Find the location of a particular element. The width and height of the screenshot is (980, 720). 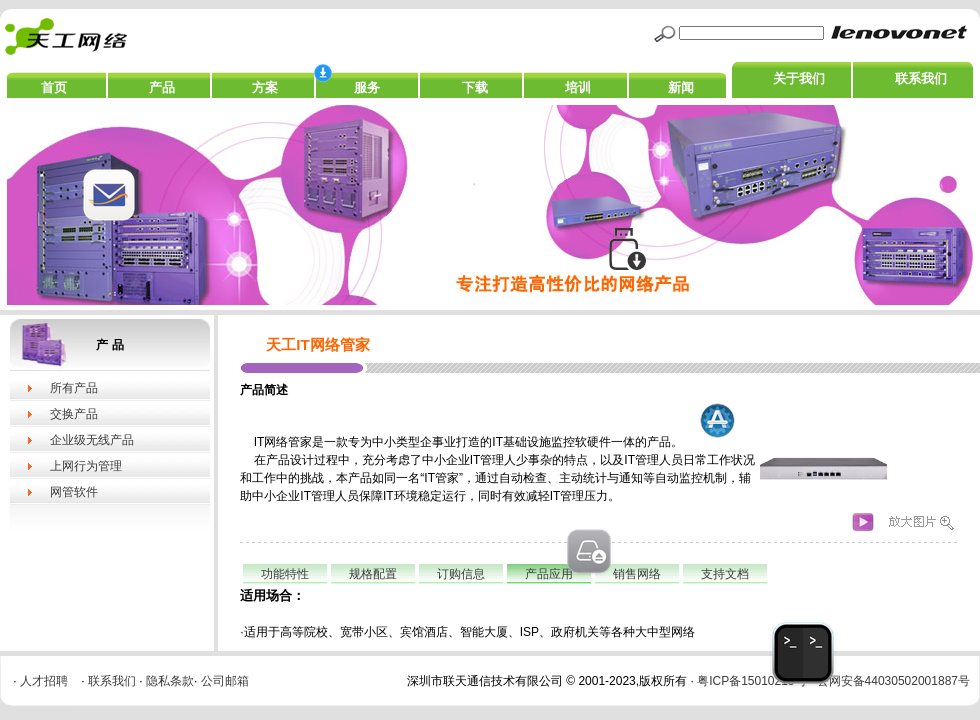

indicates a downloaded or downloading file is located at coordinates (323, 73).